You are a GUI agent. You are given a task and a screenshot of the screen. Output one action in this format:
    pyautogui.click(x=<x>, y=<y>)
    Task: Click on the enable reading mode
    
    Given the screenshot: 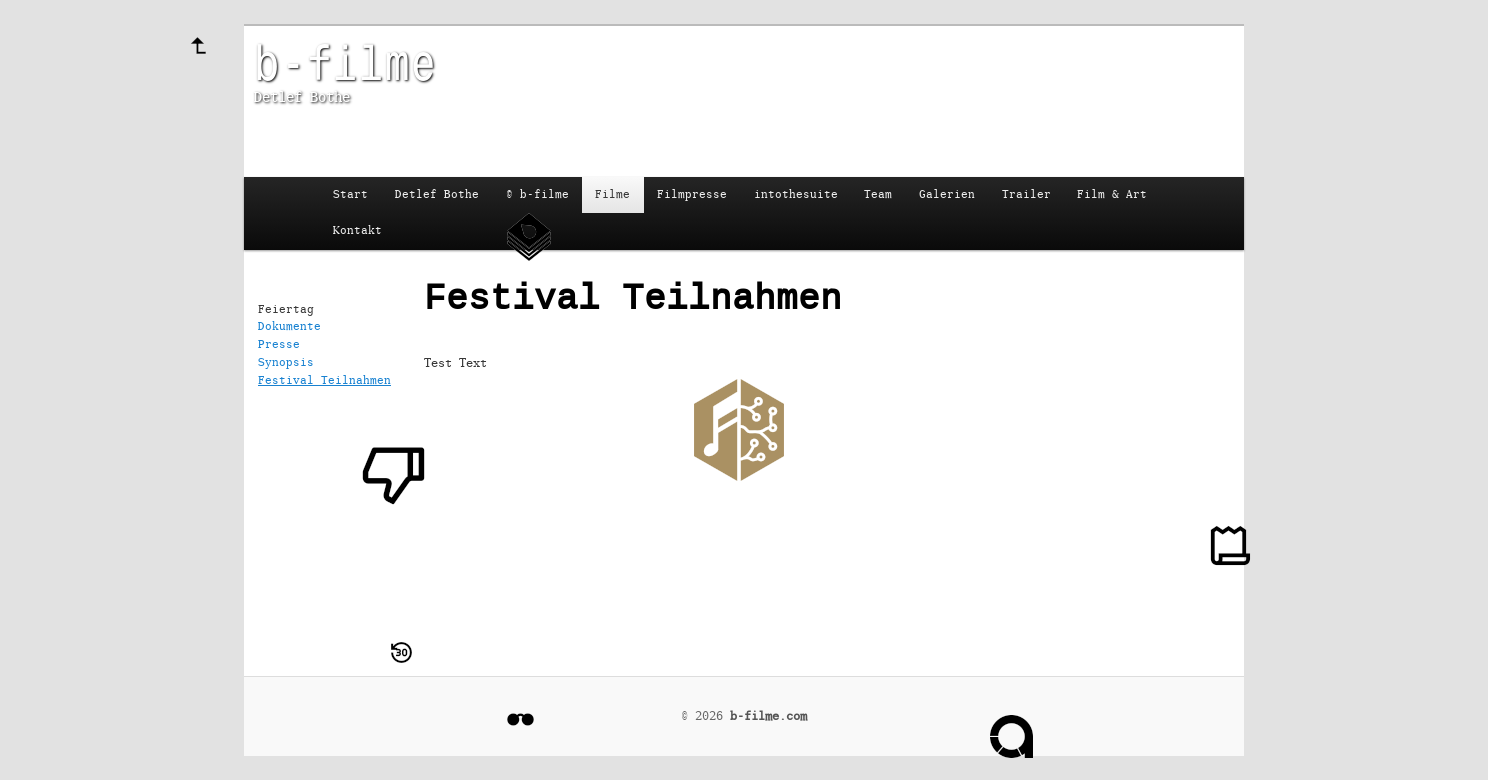 What is the action you would take?
    pyautogui.click(x=520, y=719)
    